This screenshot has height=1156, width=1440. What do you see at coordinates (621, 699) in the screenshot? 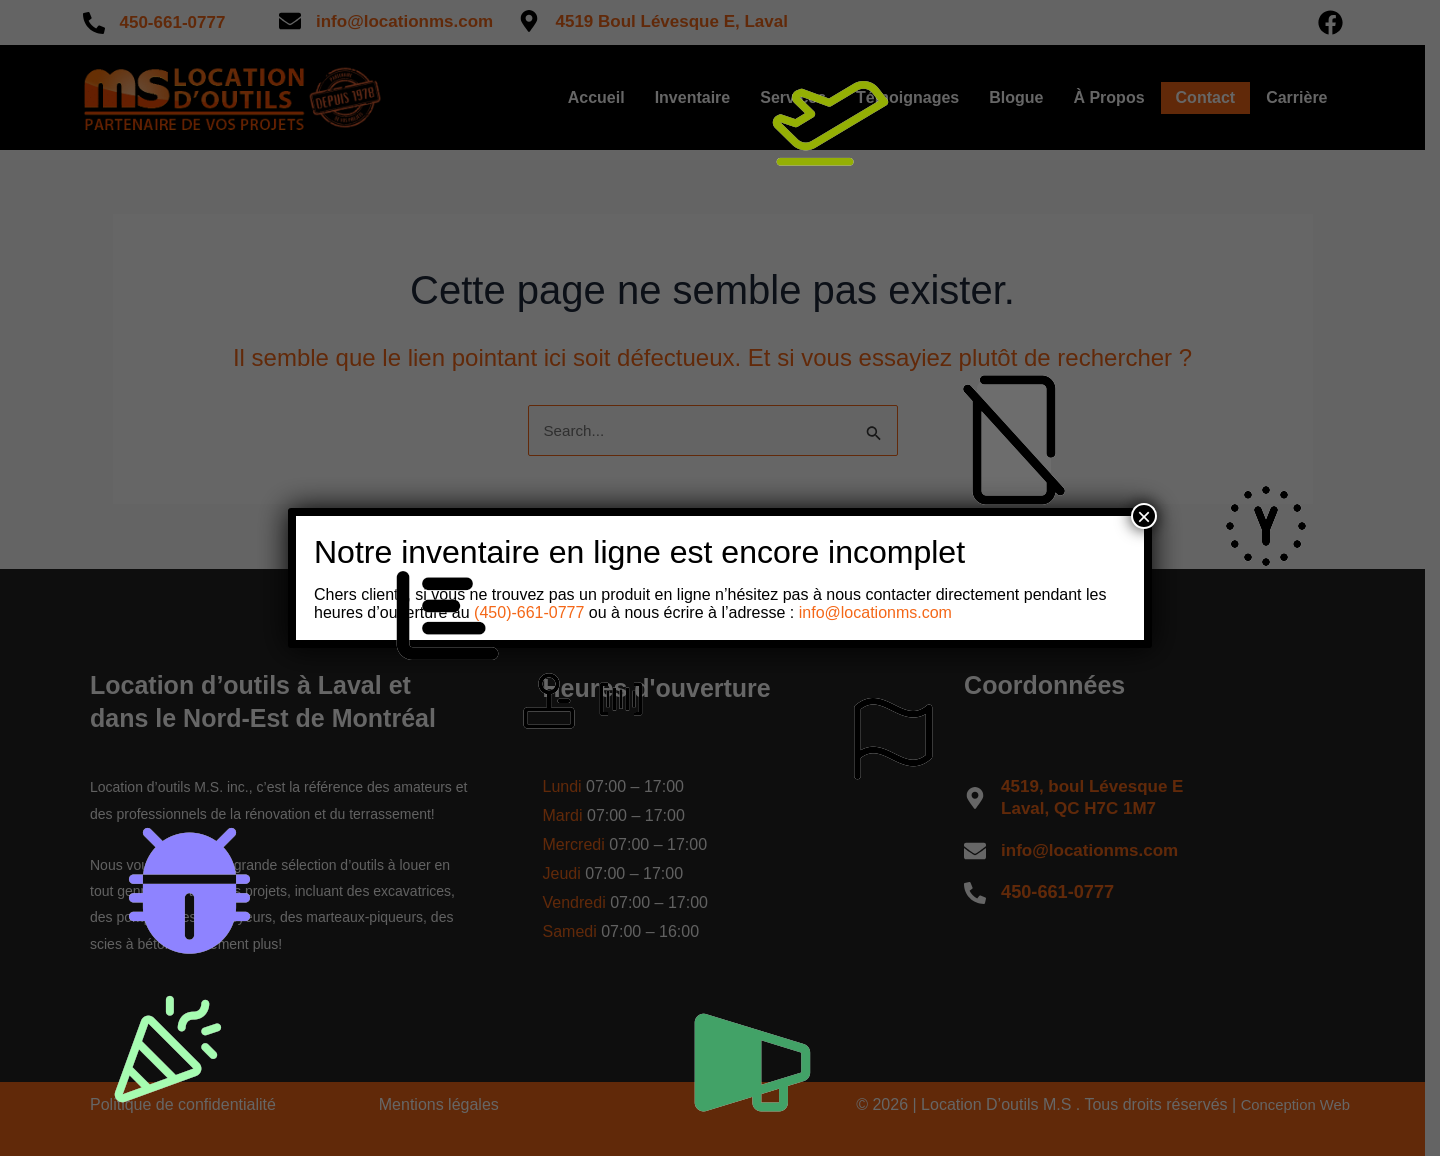
I see `scan a barcode` at bounding box center [621, 699].